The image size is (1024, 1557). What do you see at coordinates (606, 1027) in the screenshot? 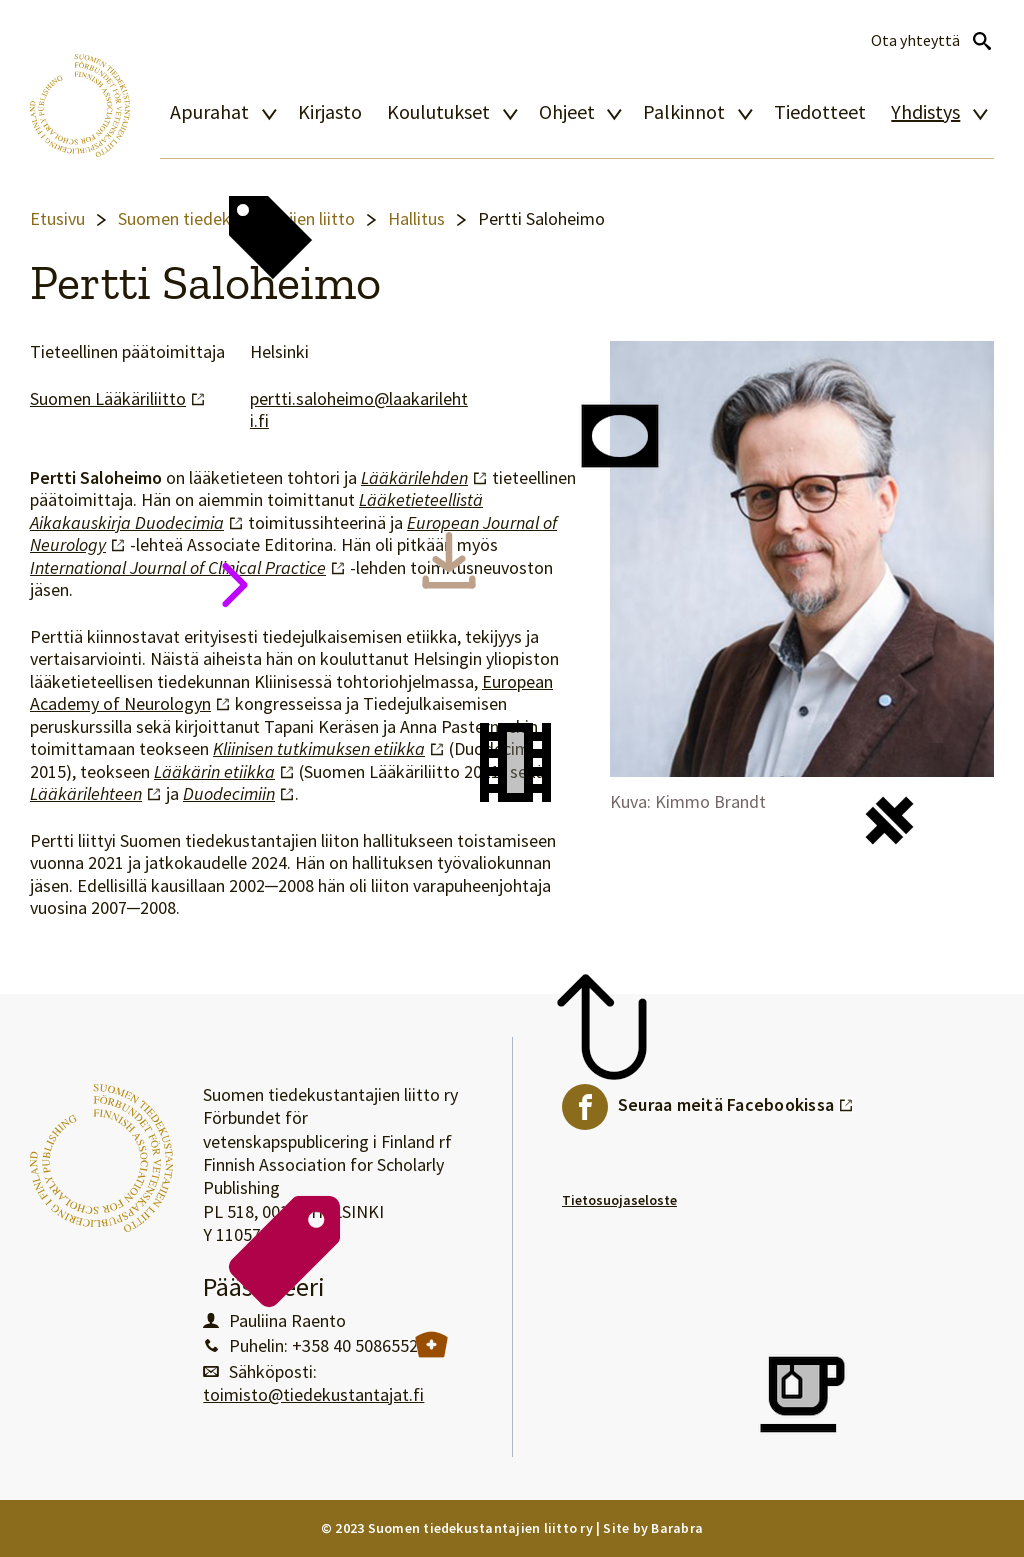
I see `undo or go back to previous state` at bounding box center [606, 1027].